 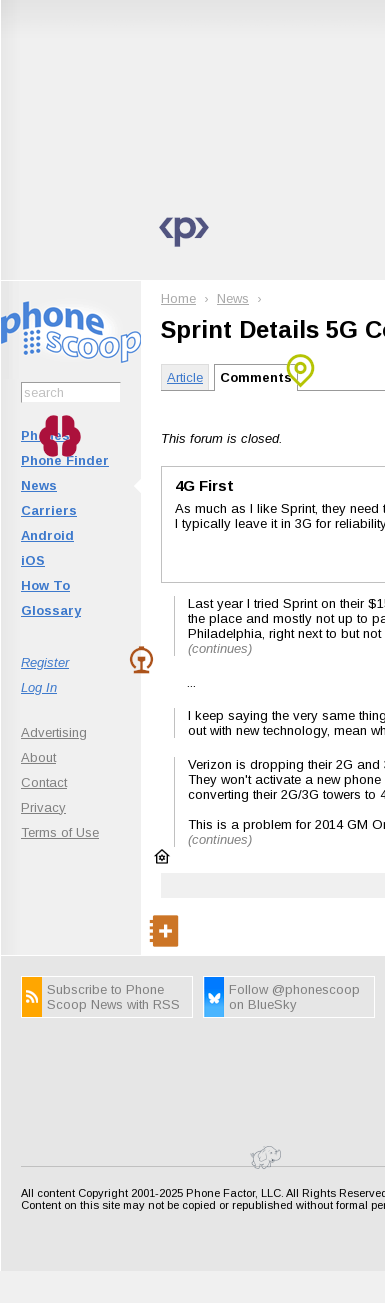 I want to click on access AI or smart features, so click(x=60, y=436).